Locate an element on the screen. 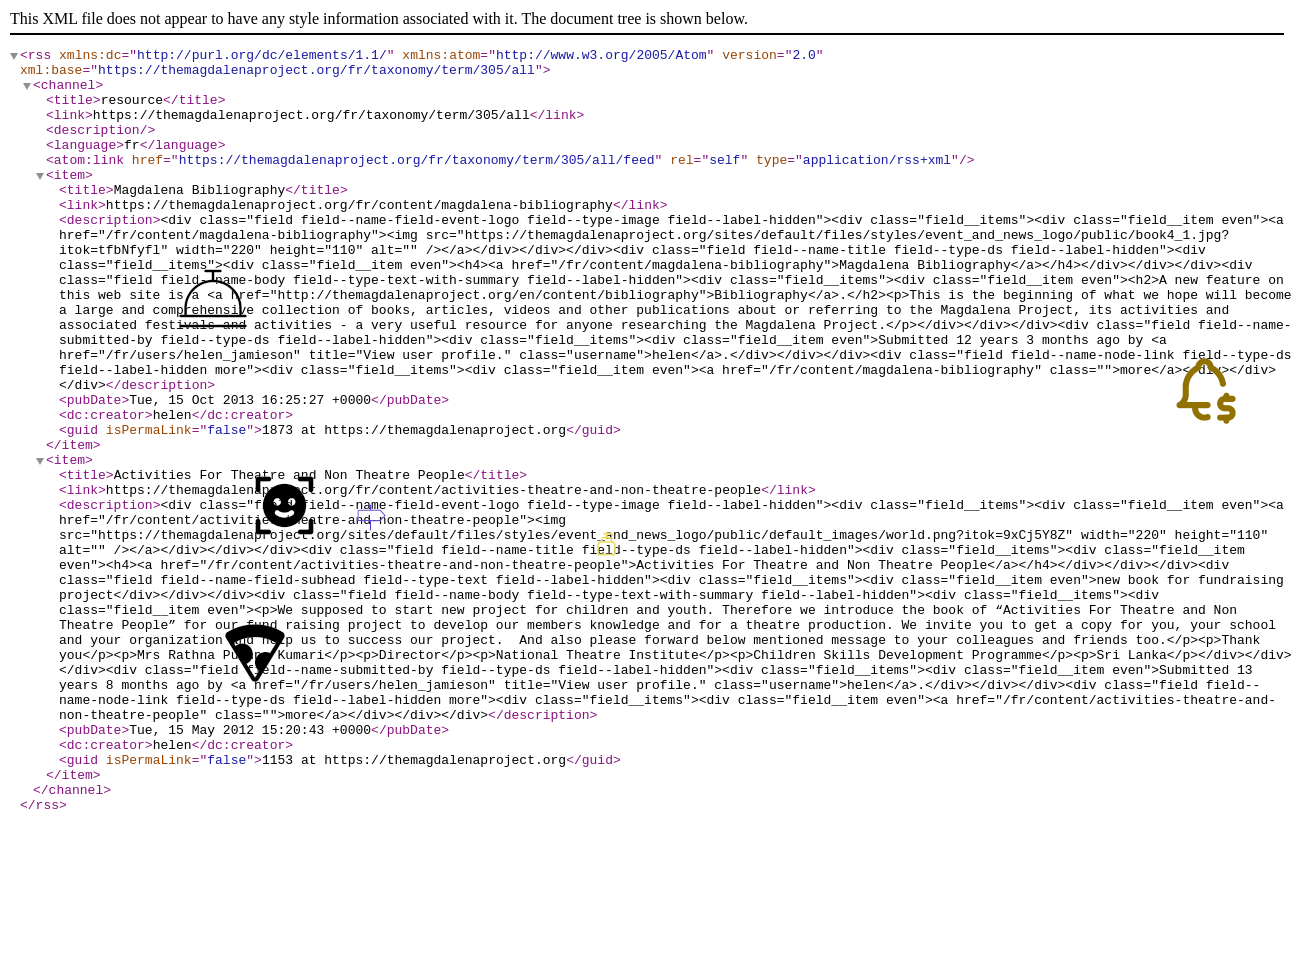 The width and height of the screenshot is (1294, 966). set up price alerts or payment notifications is located at coordinates (1204, 389).